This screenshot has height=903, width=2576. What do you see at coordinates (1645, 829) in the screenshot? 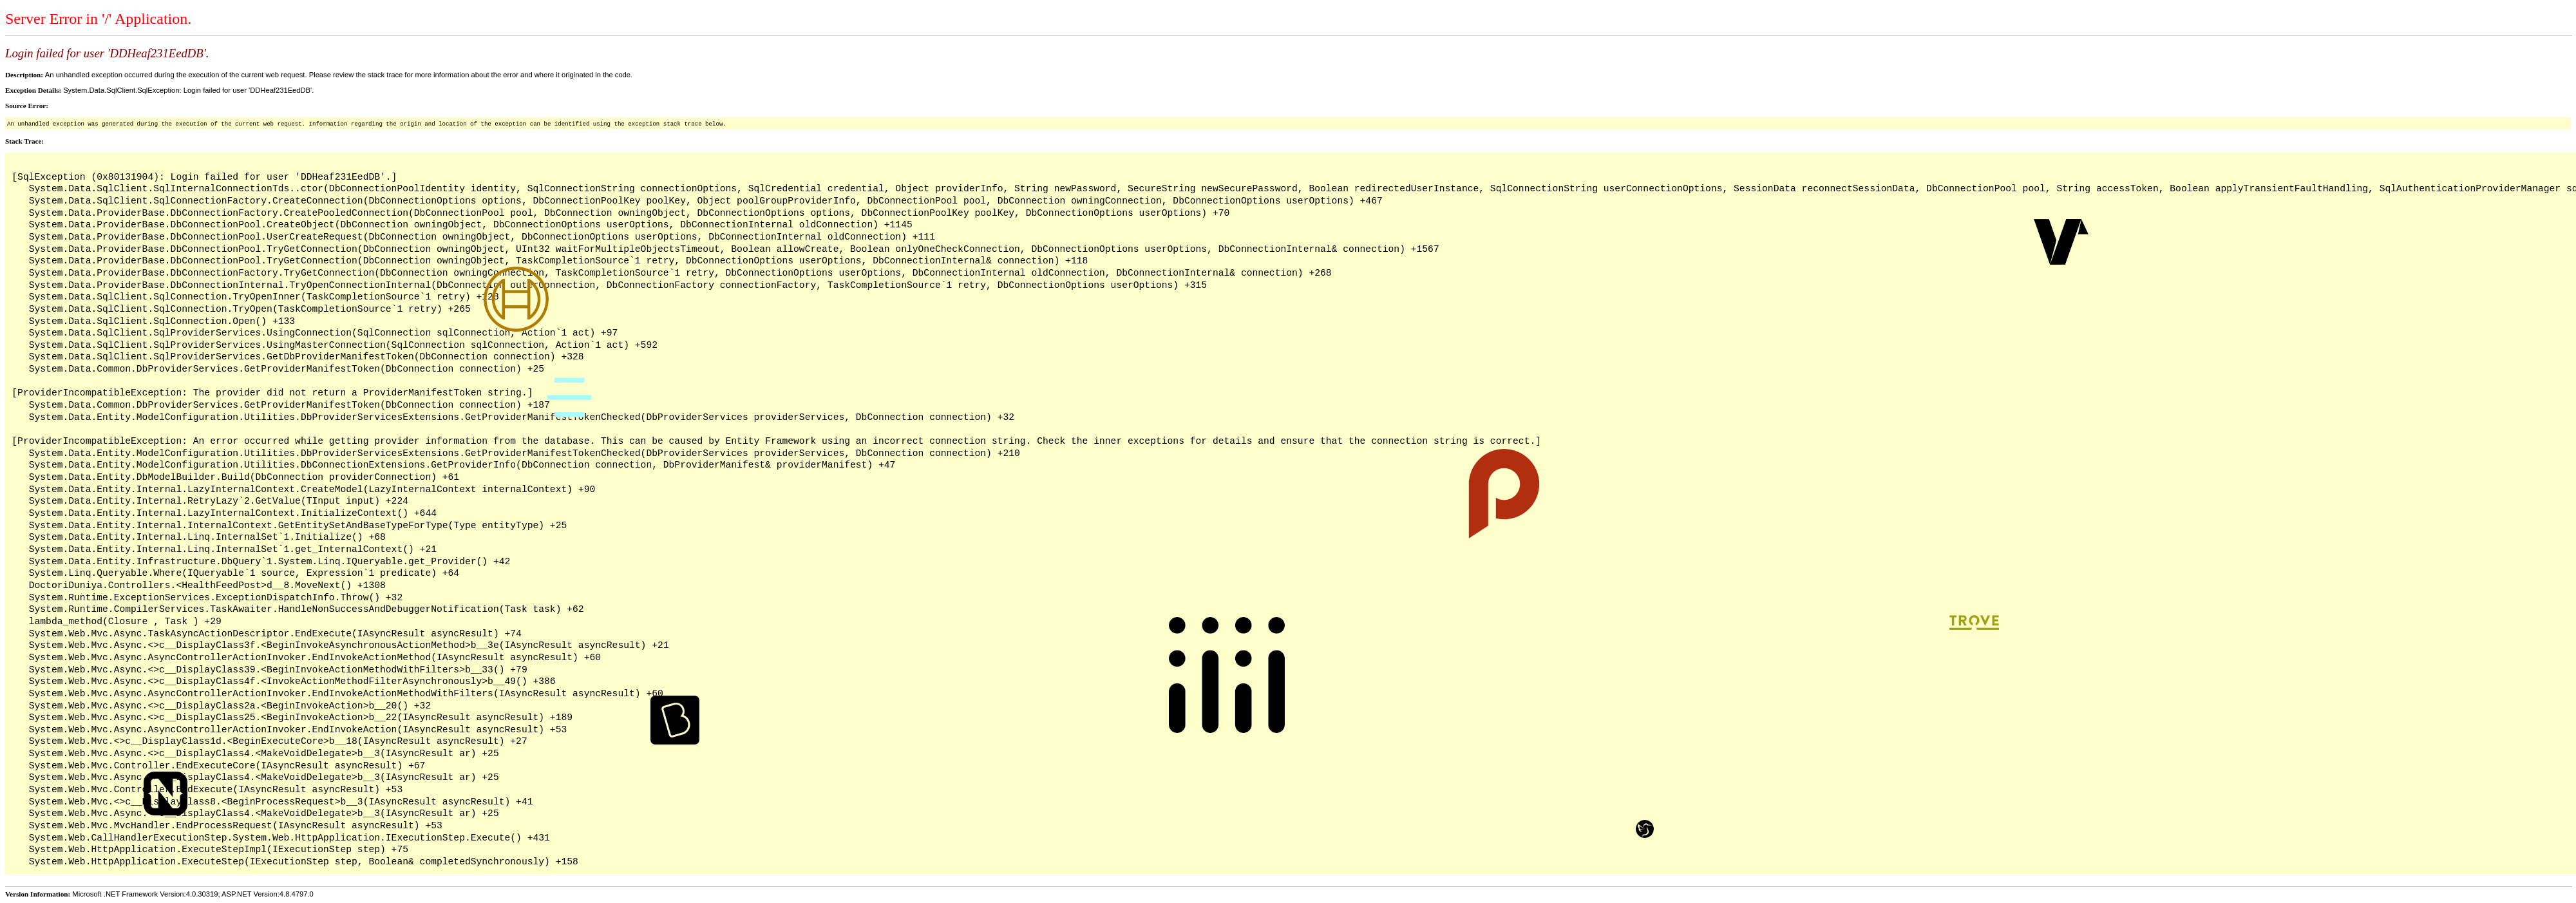
I see `lubuntu linux distribution logo` at bounding box center [1645, 829].